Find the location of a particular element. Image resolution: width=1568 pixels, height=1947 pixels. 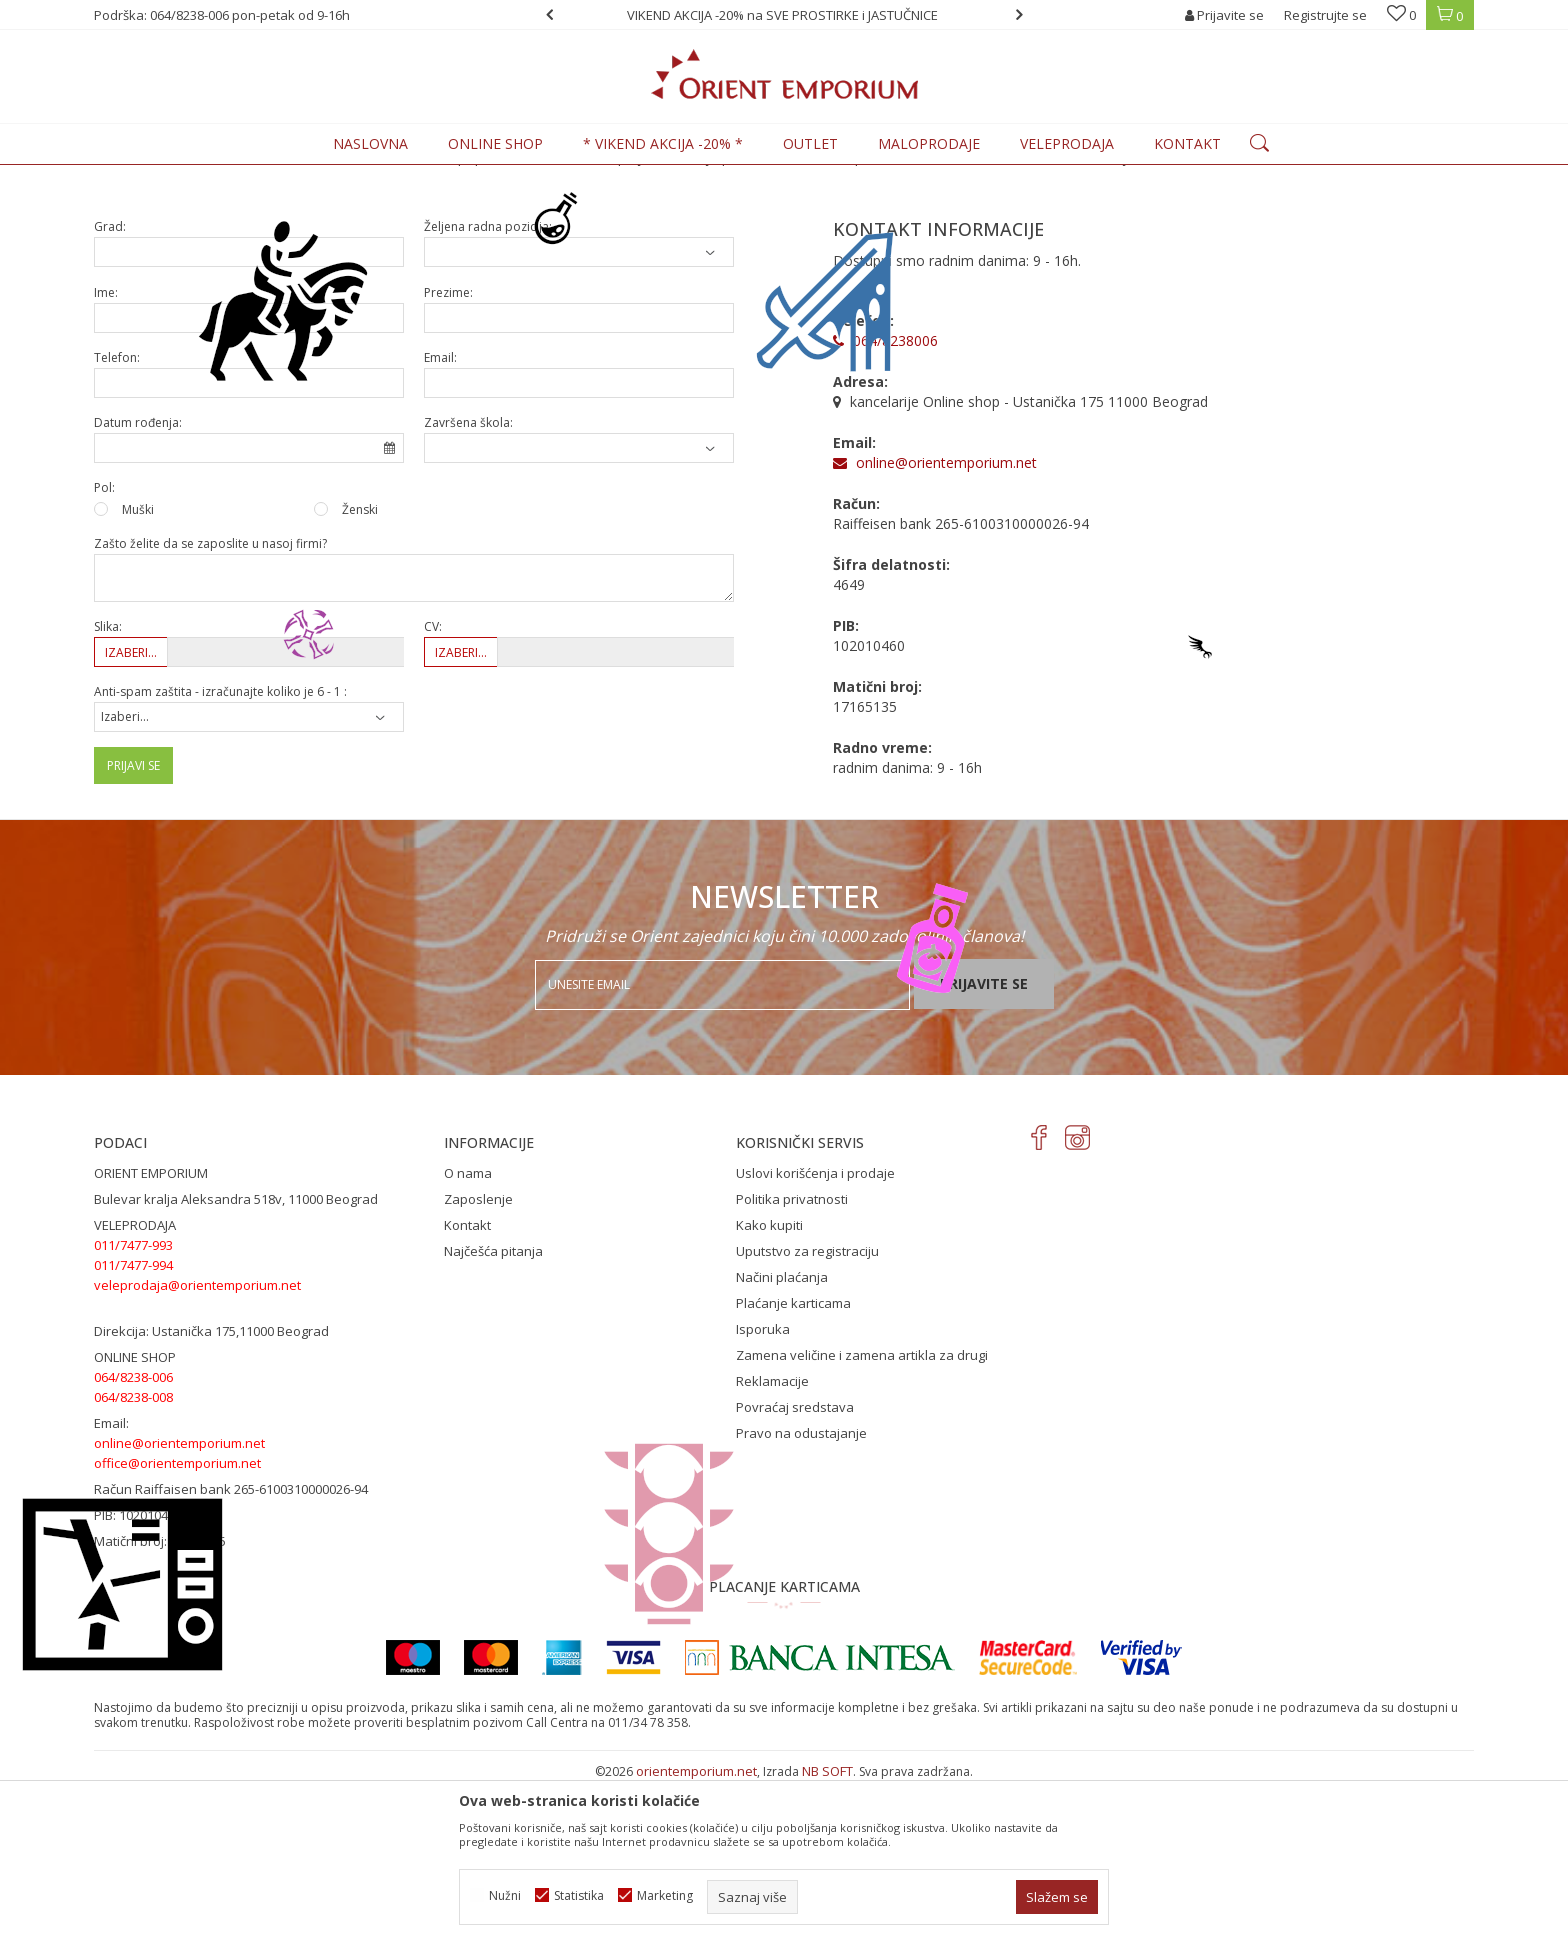

use a health or mana potion is located at coordinates (557, 218).